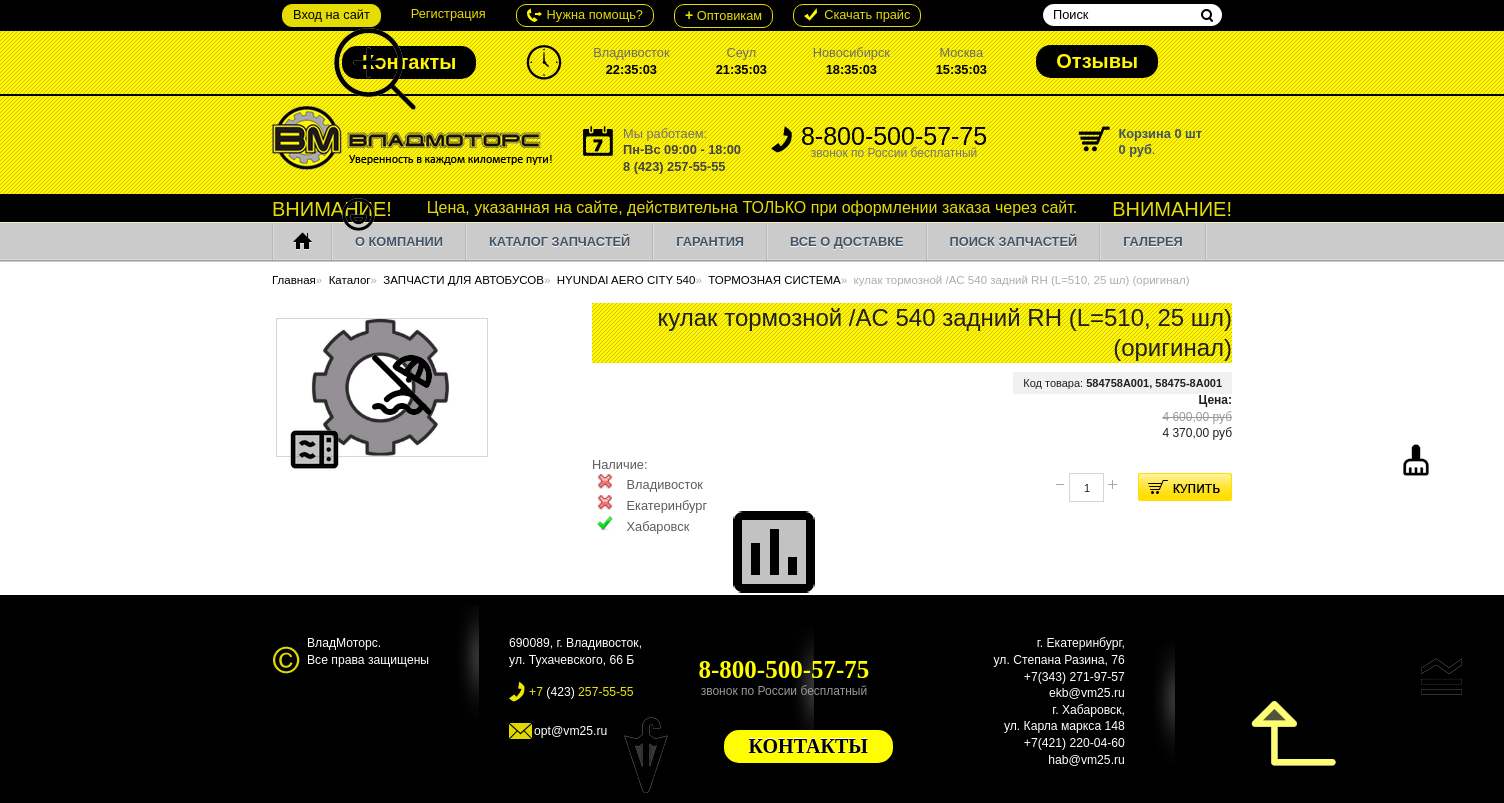 This screenshot has width=1504, height=803. Describe the element at coordinates (358, 214) in the screenshot. I see `open funimation streaming app` at that location.